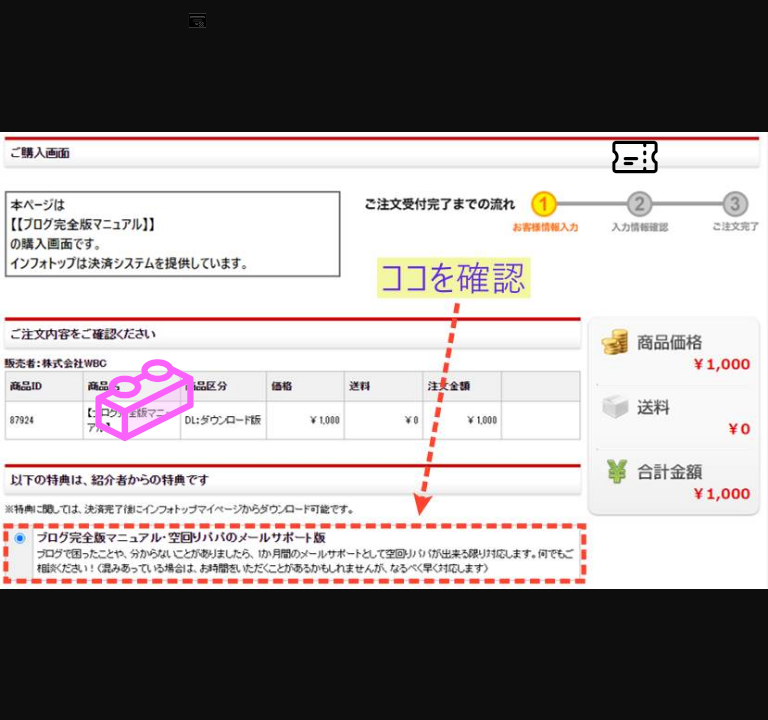  I want to click on view your tickets or passes, so click(635, 157).